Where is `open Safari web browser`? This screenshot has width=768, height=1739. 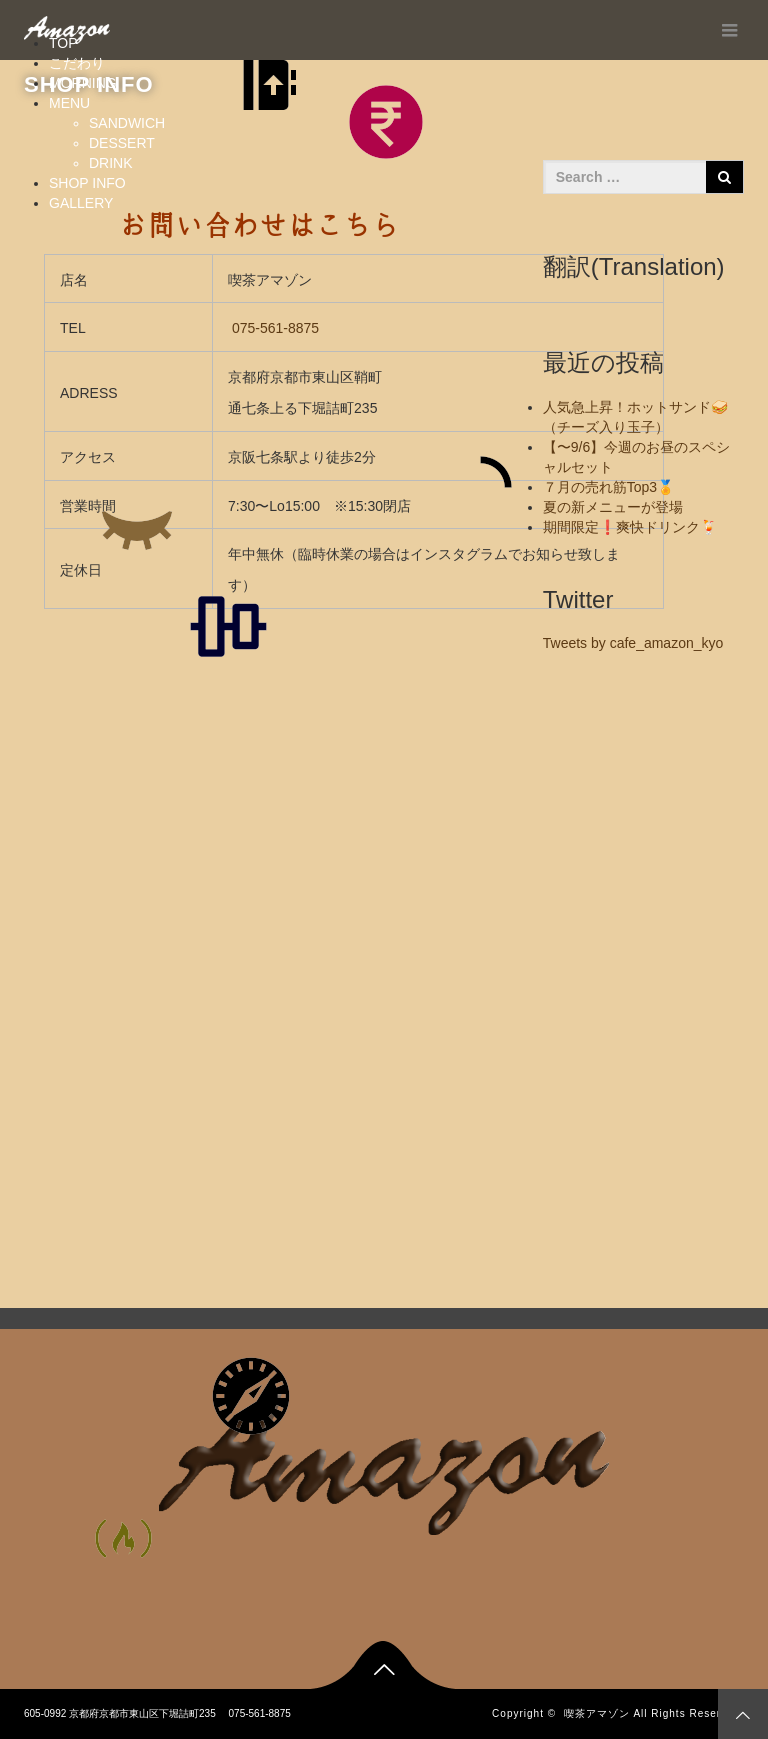
open Safari web browser is located at coordinates (251, 1396).